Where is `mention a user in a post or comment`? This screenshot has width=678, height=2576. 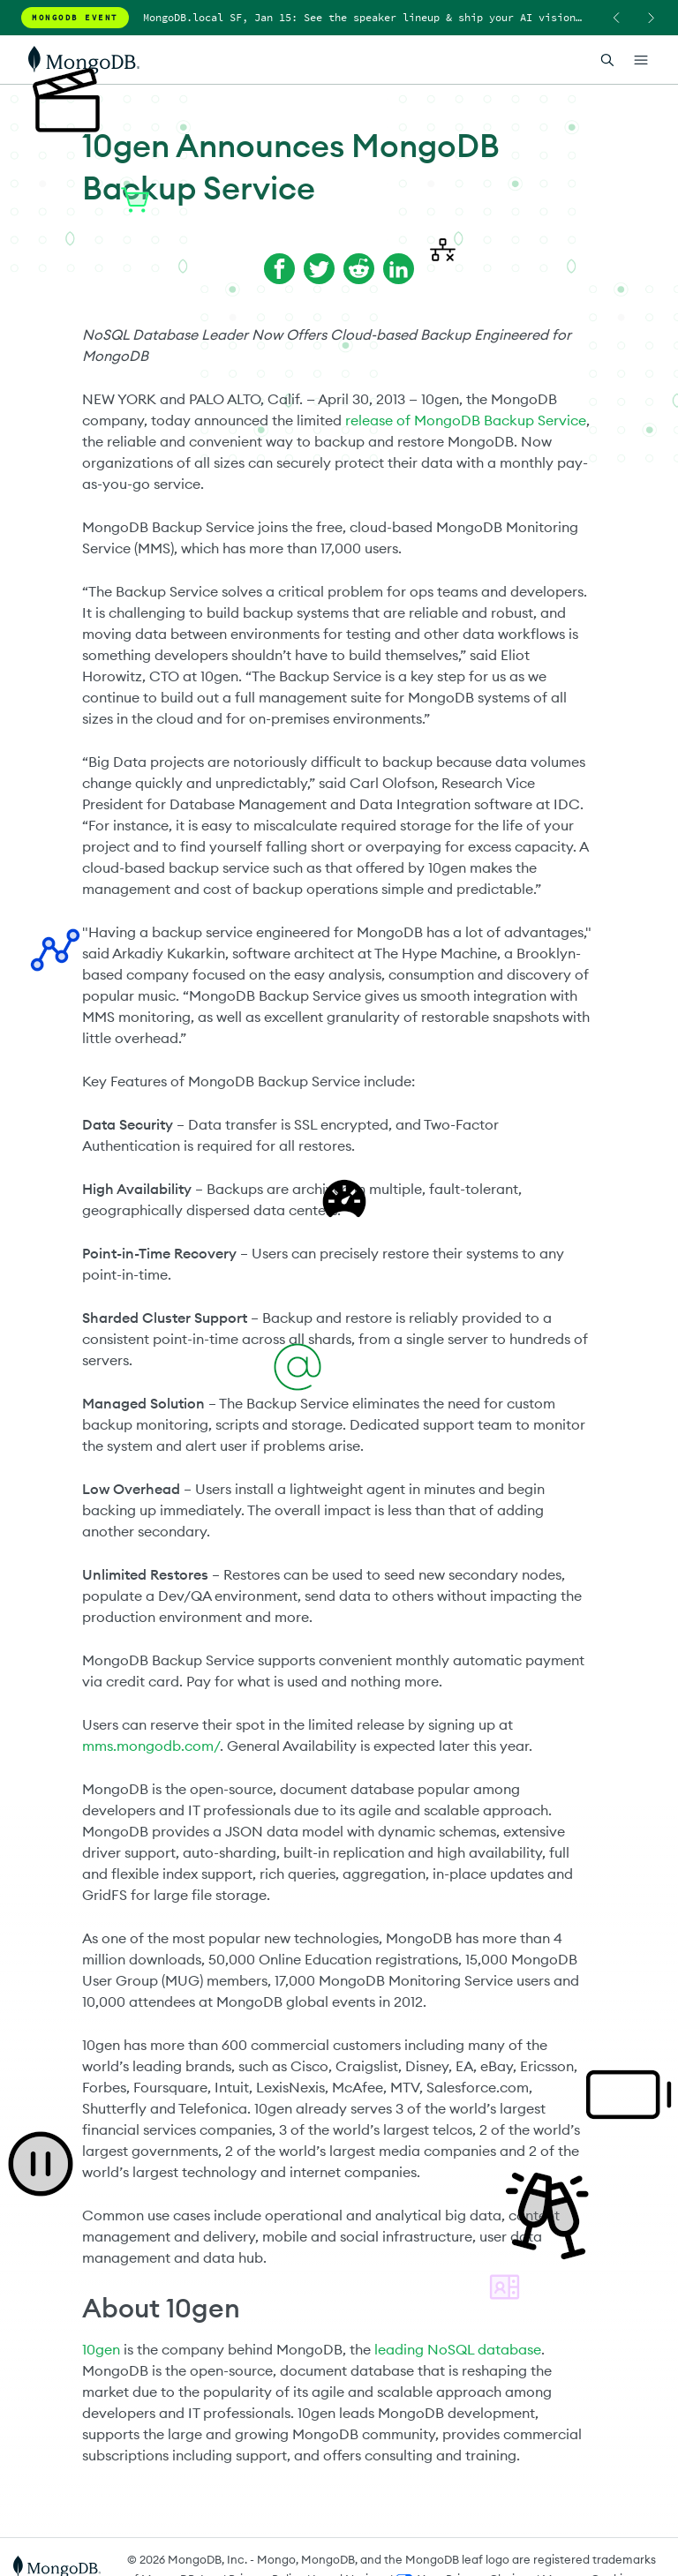
mention a user in a post or comment is located at coordinates (298, 1367).